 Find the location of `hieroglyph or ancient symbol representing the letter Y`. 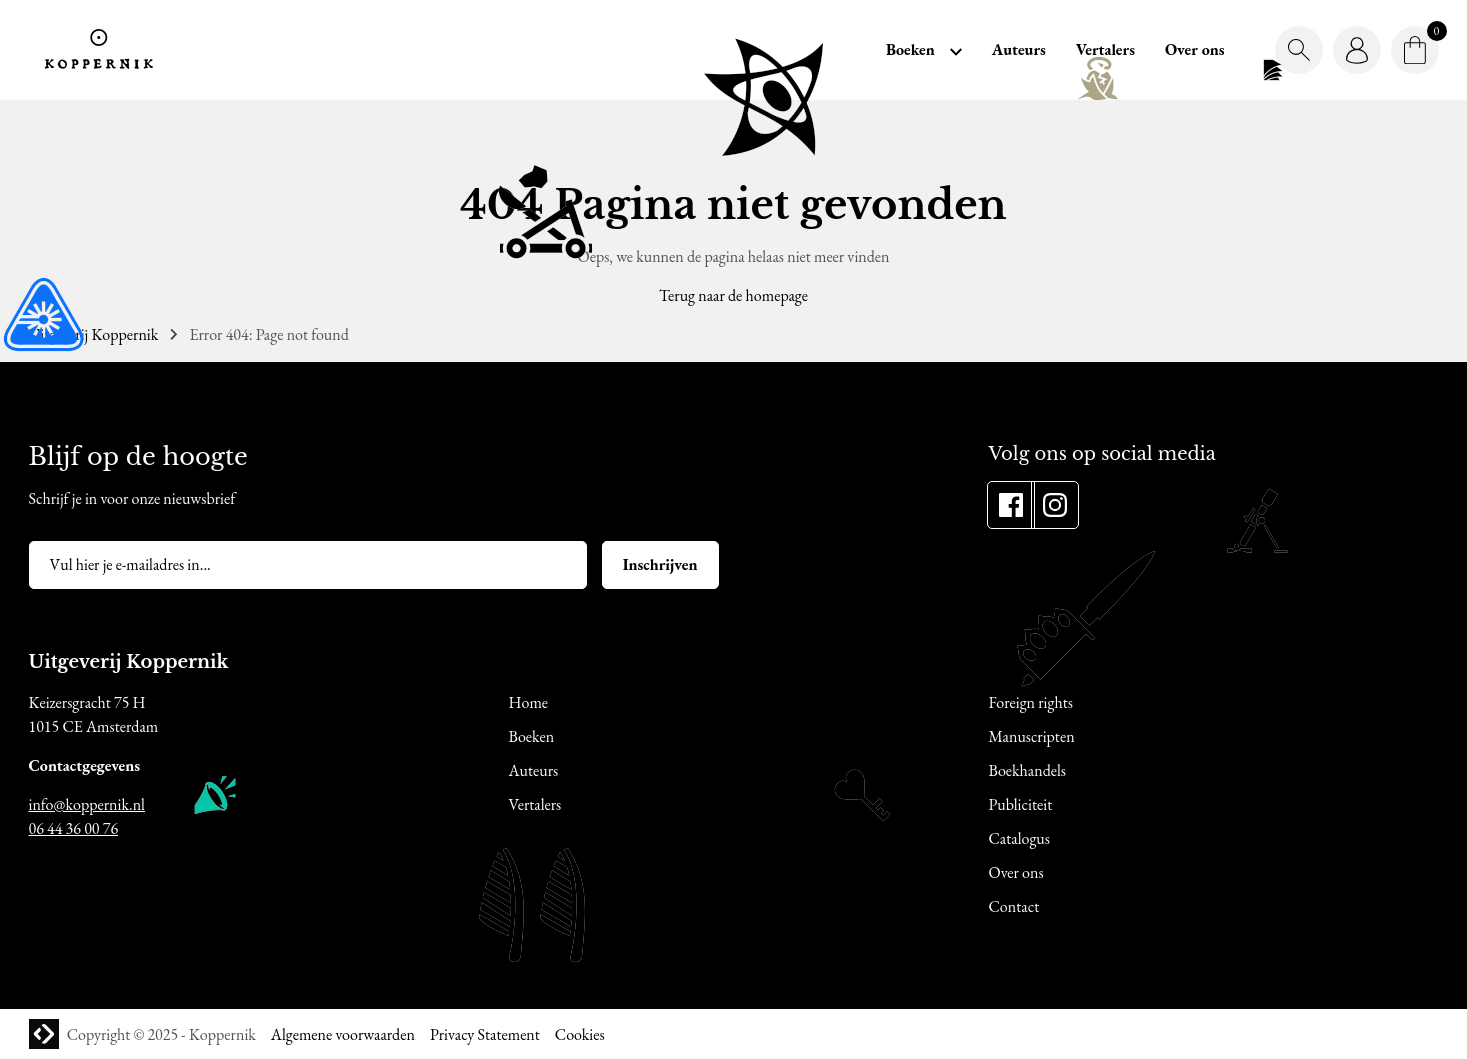

hieroglyph or ancient symbol representing the letter Y is located at coordinates (532, 905).